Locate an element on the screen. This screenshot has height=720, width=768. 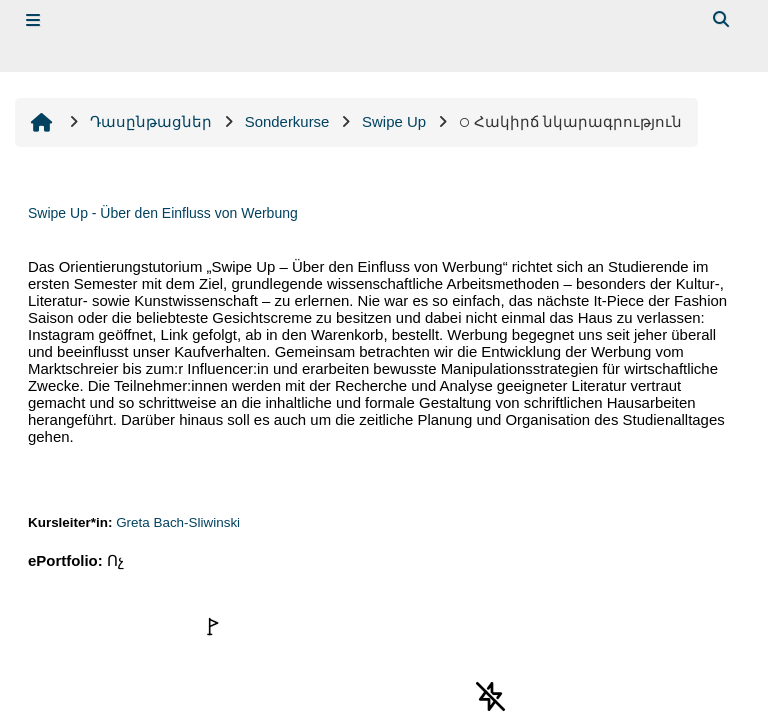
disable flash mode is located at coordinates (490, 696).